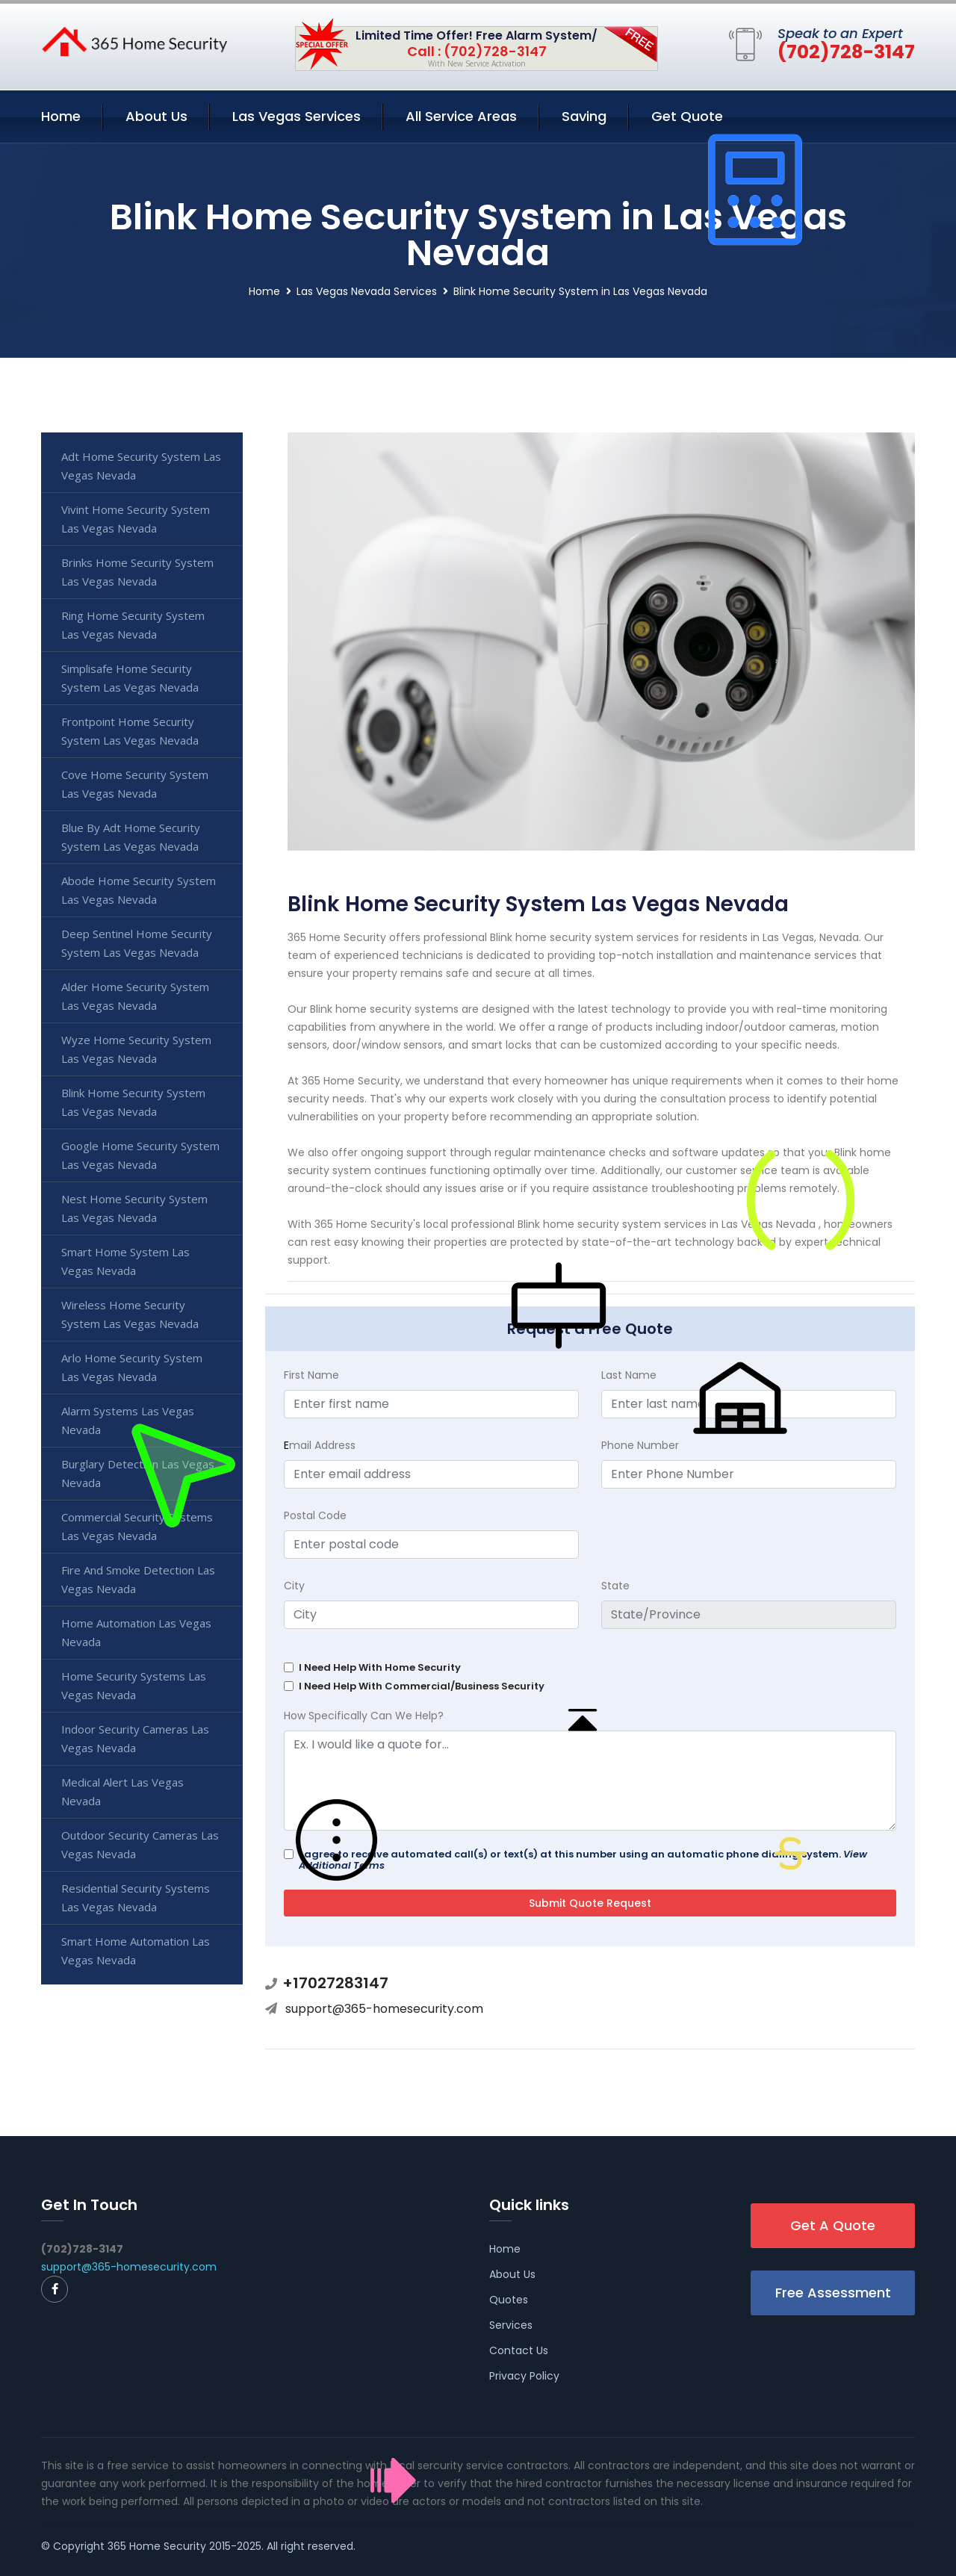 The width and height of the screenshot is (956, 2576). What do you see at coordinates (336, 1840) in the screenshot?
I see `open more options menu` at bounding box center [336, 1840].